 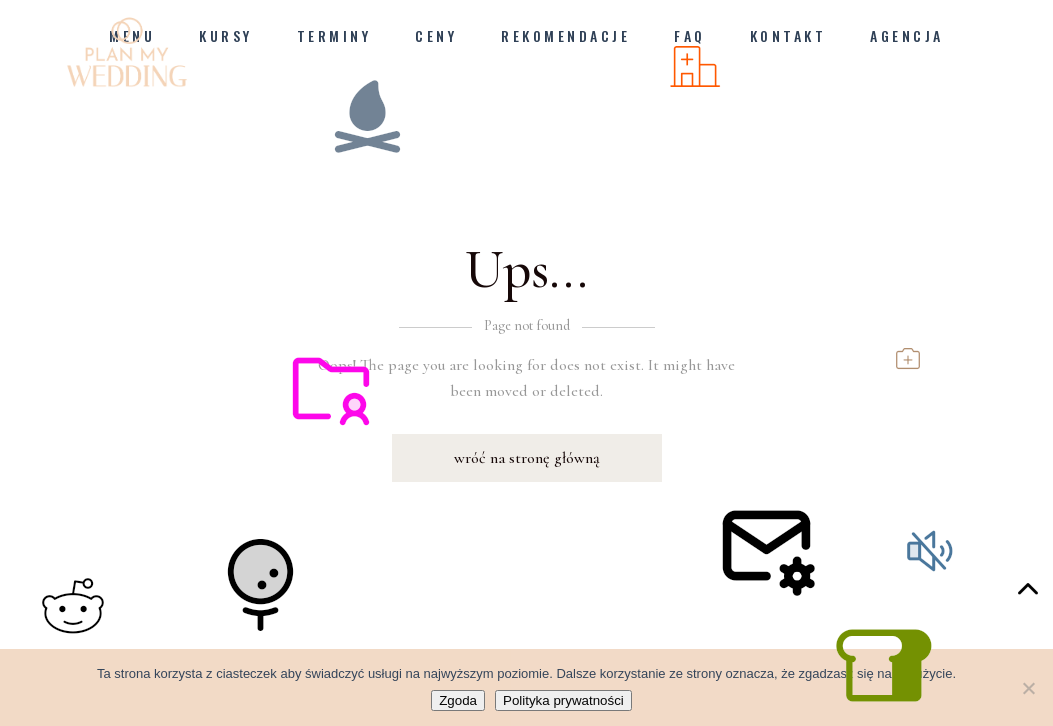 I want to click on collapse an expanded section, so click(x=1028, y=589).